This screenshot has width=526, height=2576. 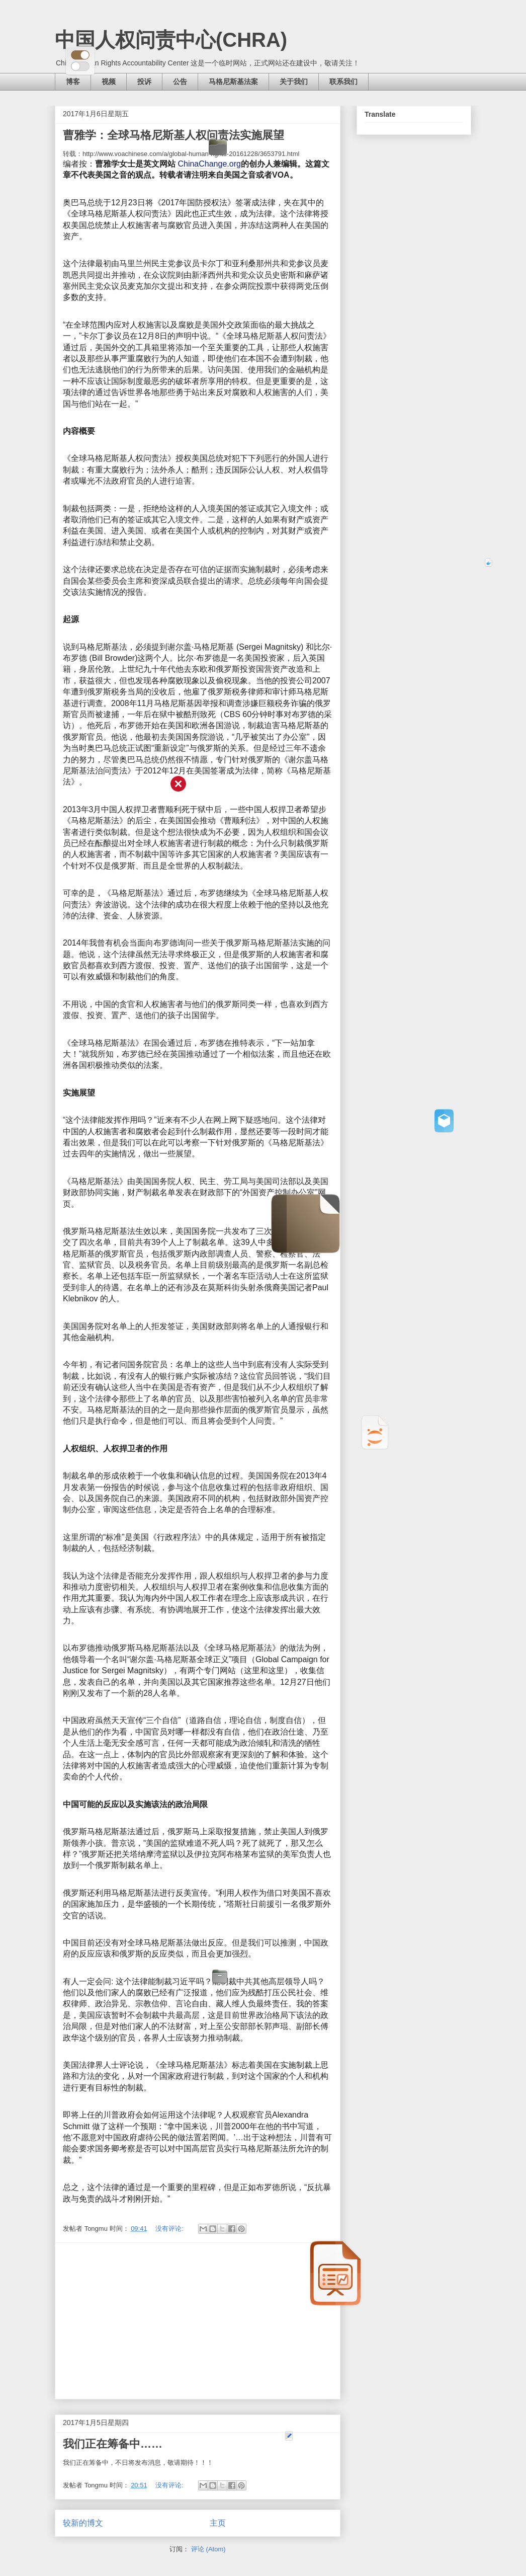 What do you see at coordinates (488, 562) in the screenshot?
I see `dockerfile or docker configuration file` at bounding box center [488, 562].